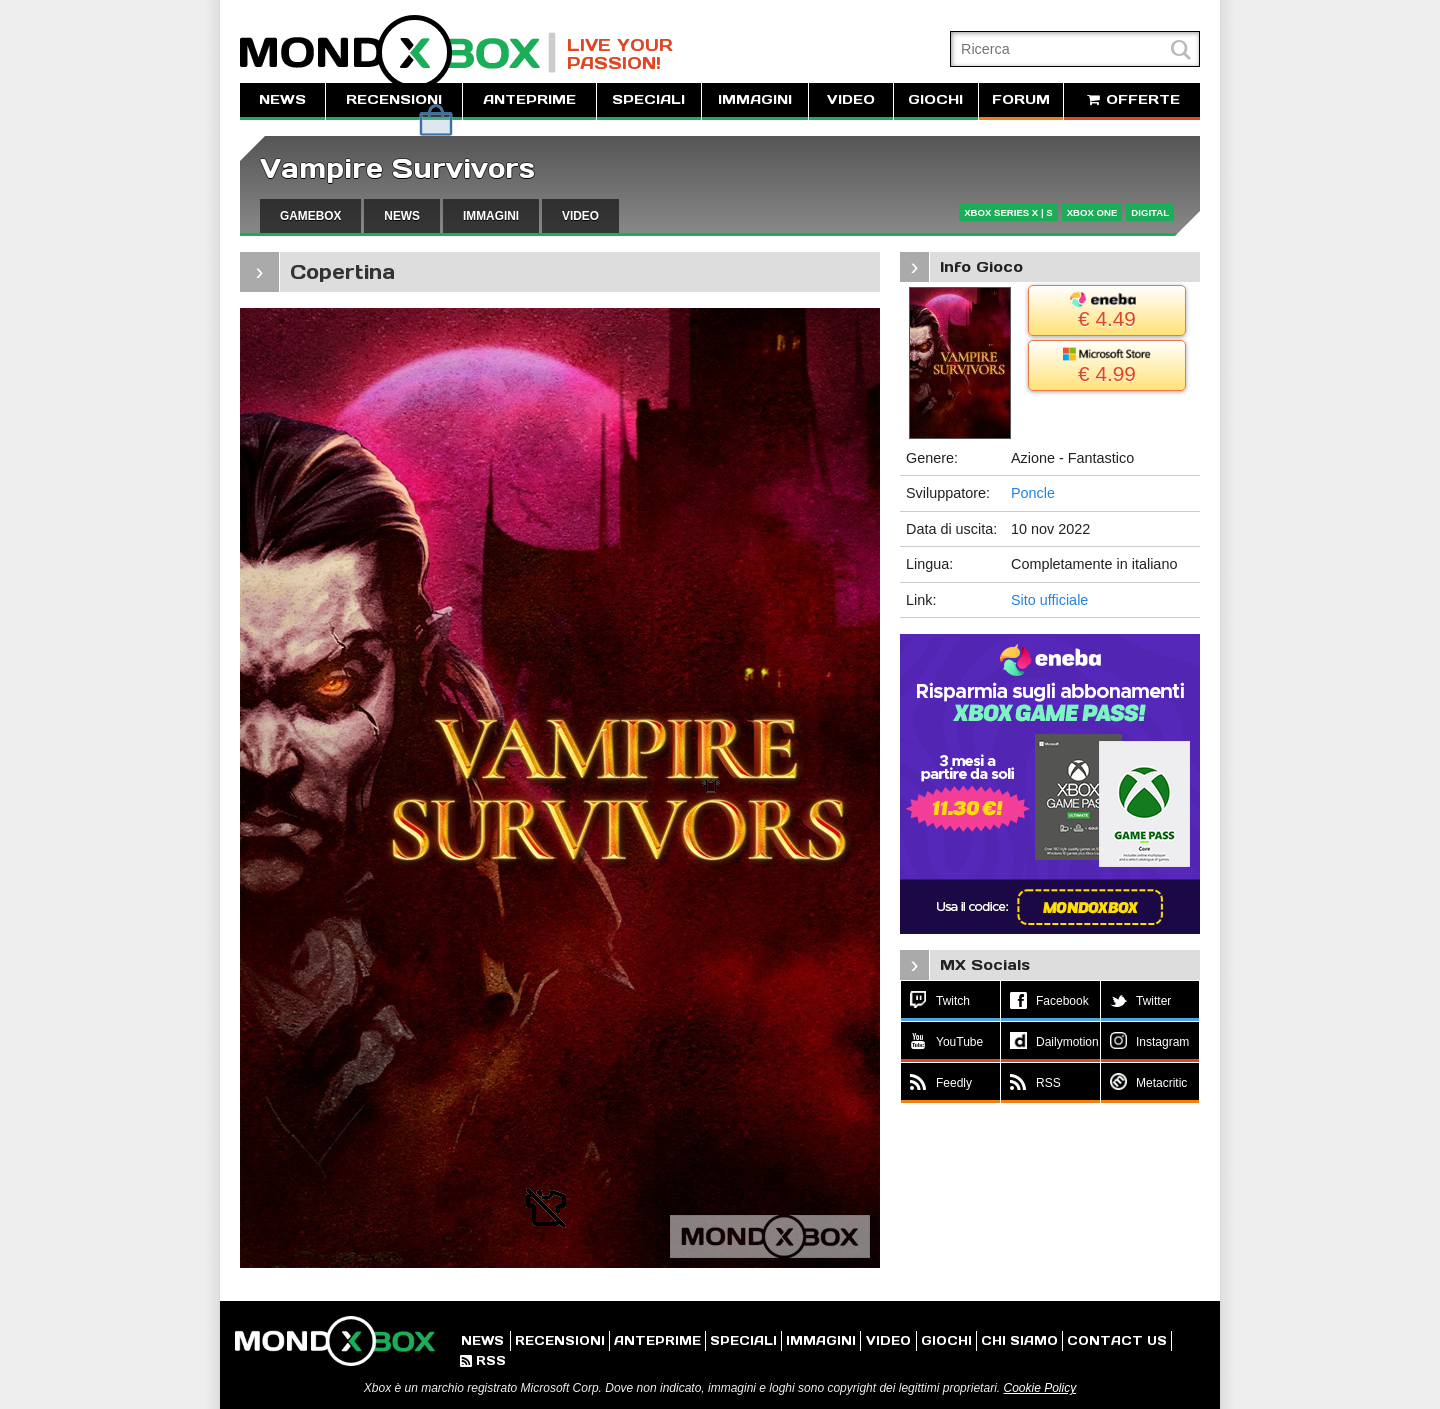  I want to click on browse clothing or apparel items, so click(711, 786).